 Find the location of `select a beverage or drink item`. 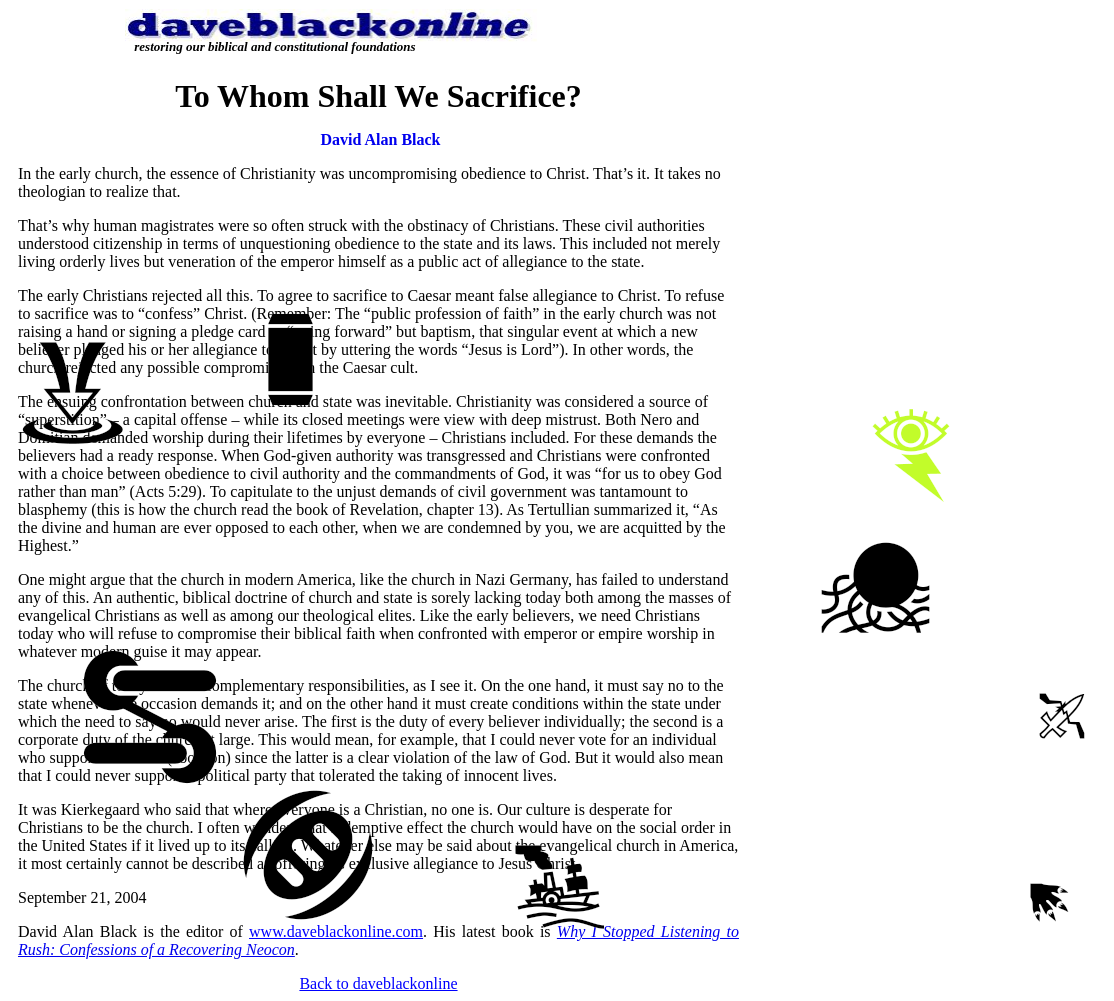

select a beverage or drink item is located at coordinates (290, 359).